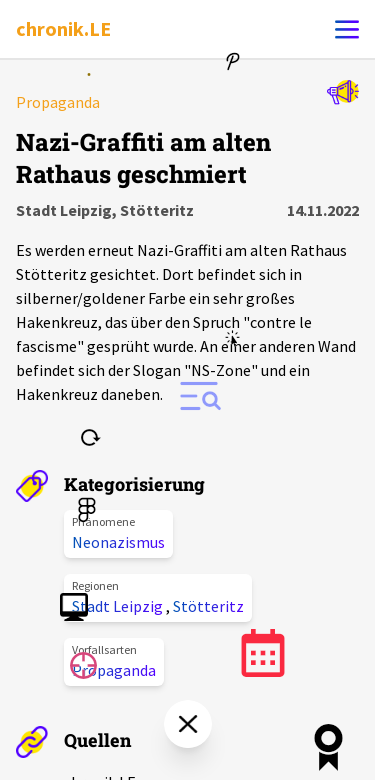  Describe the element at coordinates (86, 509) in the screenshot. I see `open figma` at that location.